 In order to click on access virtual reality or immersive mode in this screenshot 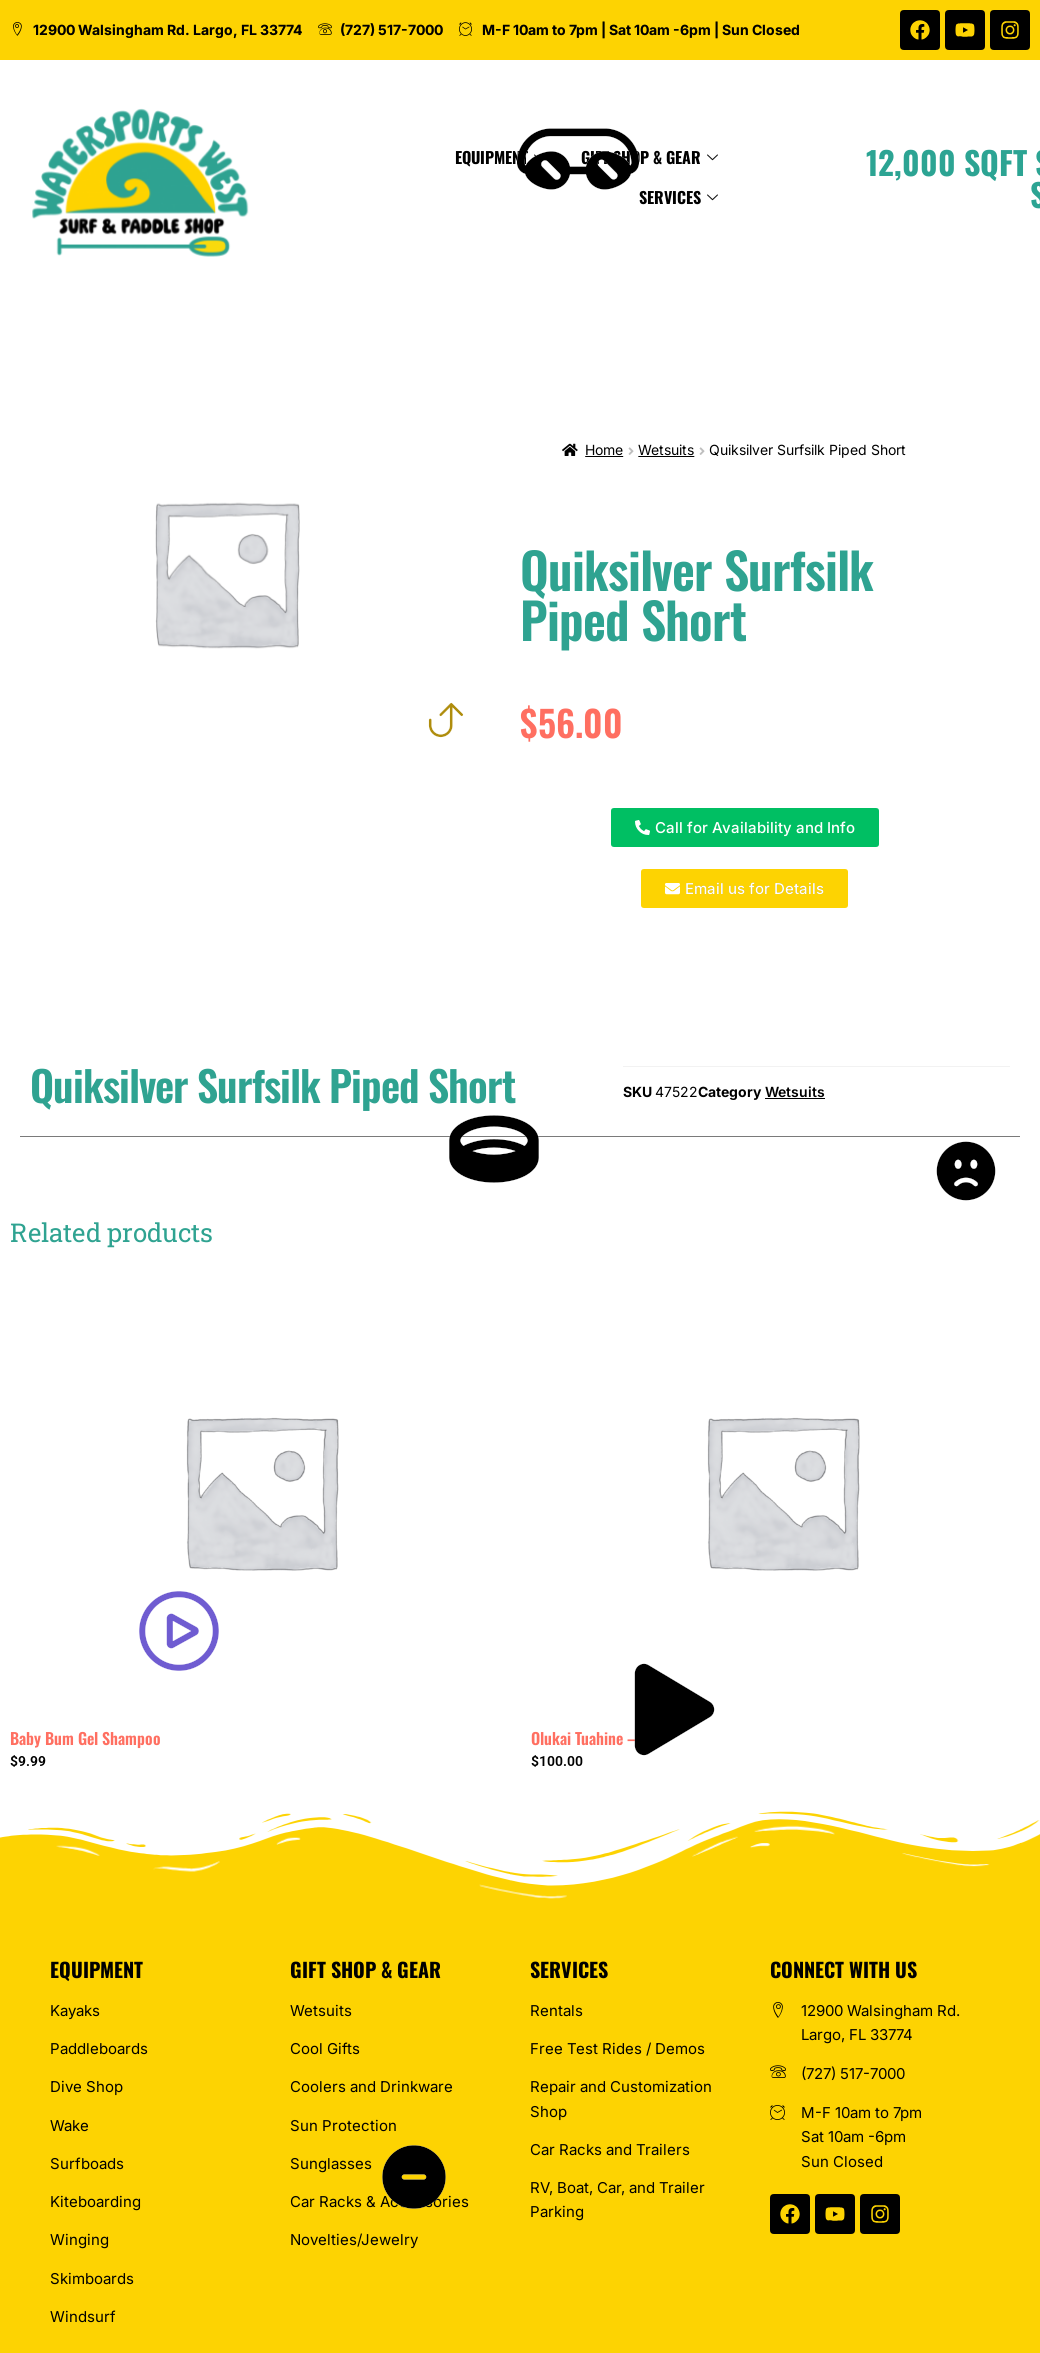, I will do `click(578, 159)`.